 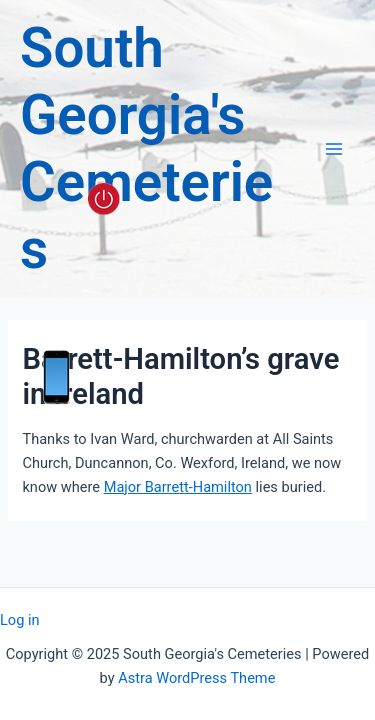 I want to click on manage connected iPod Touch device, so click(x=56, y=377).